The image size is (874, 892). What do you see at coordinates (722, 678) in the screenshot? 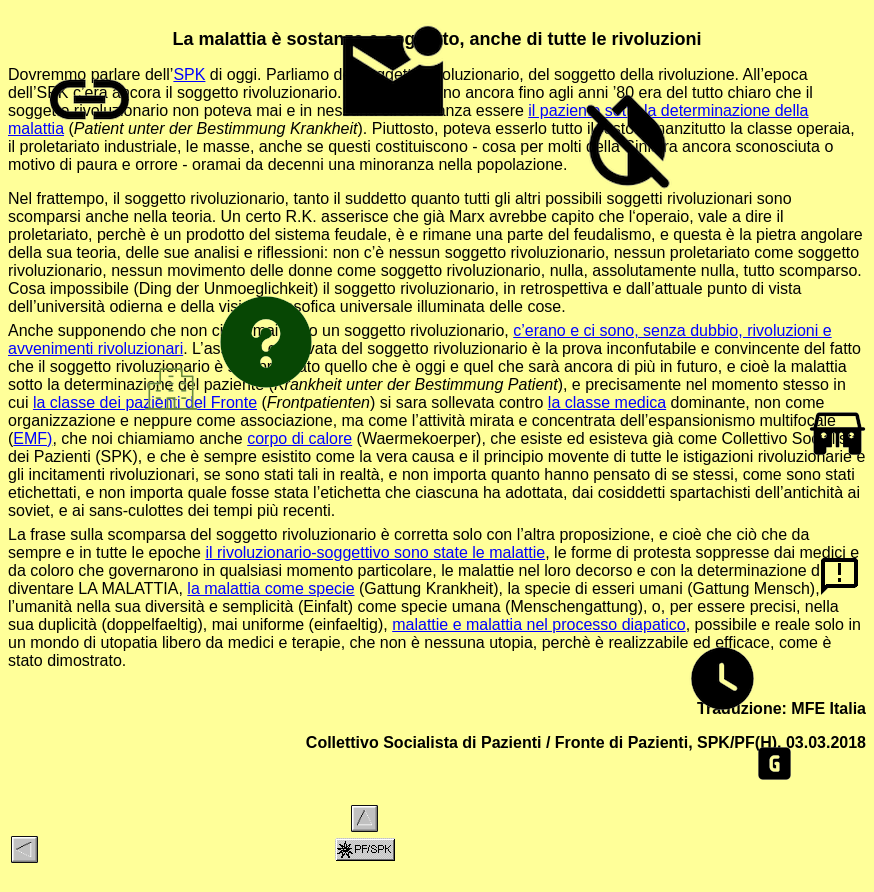
I see `save to watch later` at bounding box center [722, 678].